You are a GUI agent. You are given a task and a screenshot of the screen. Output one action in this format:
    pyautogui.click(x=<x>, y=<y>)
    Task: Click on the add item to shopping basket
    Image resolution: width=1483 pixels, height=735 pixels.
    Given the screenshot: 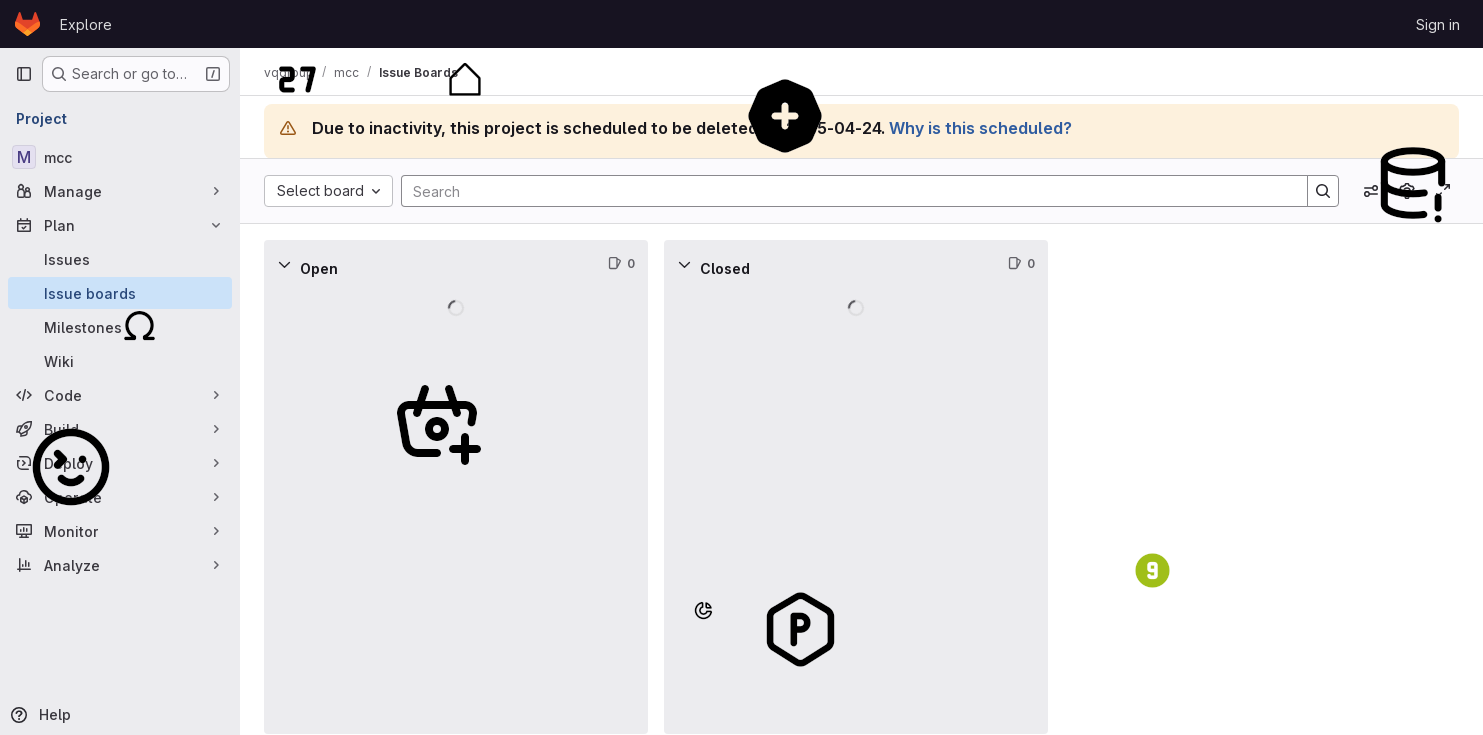 What is the action you would take?
    pyautogui.click(x=437, y=421)
    